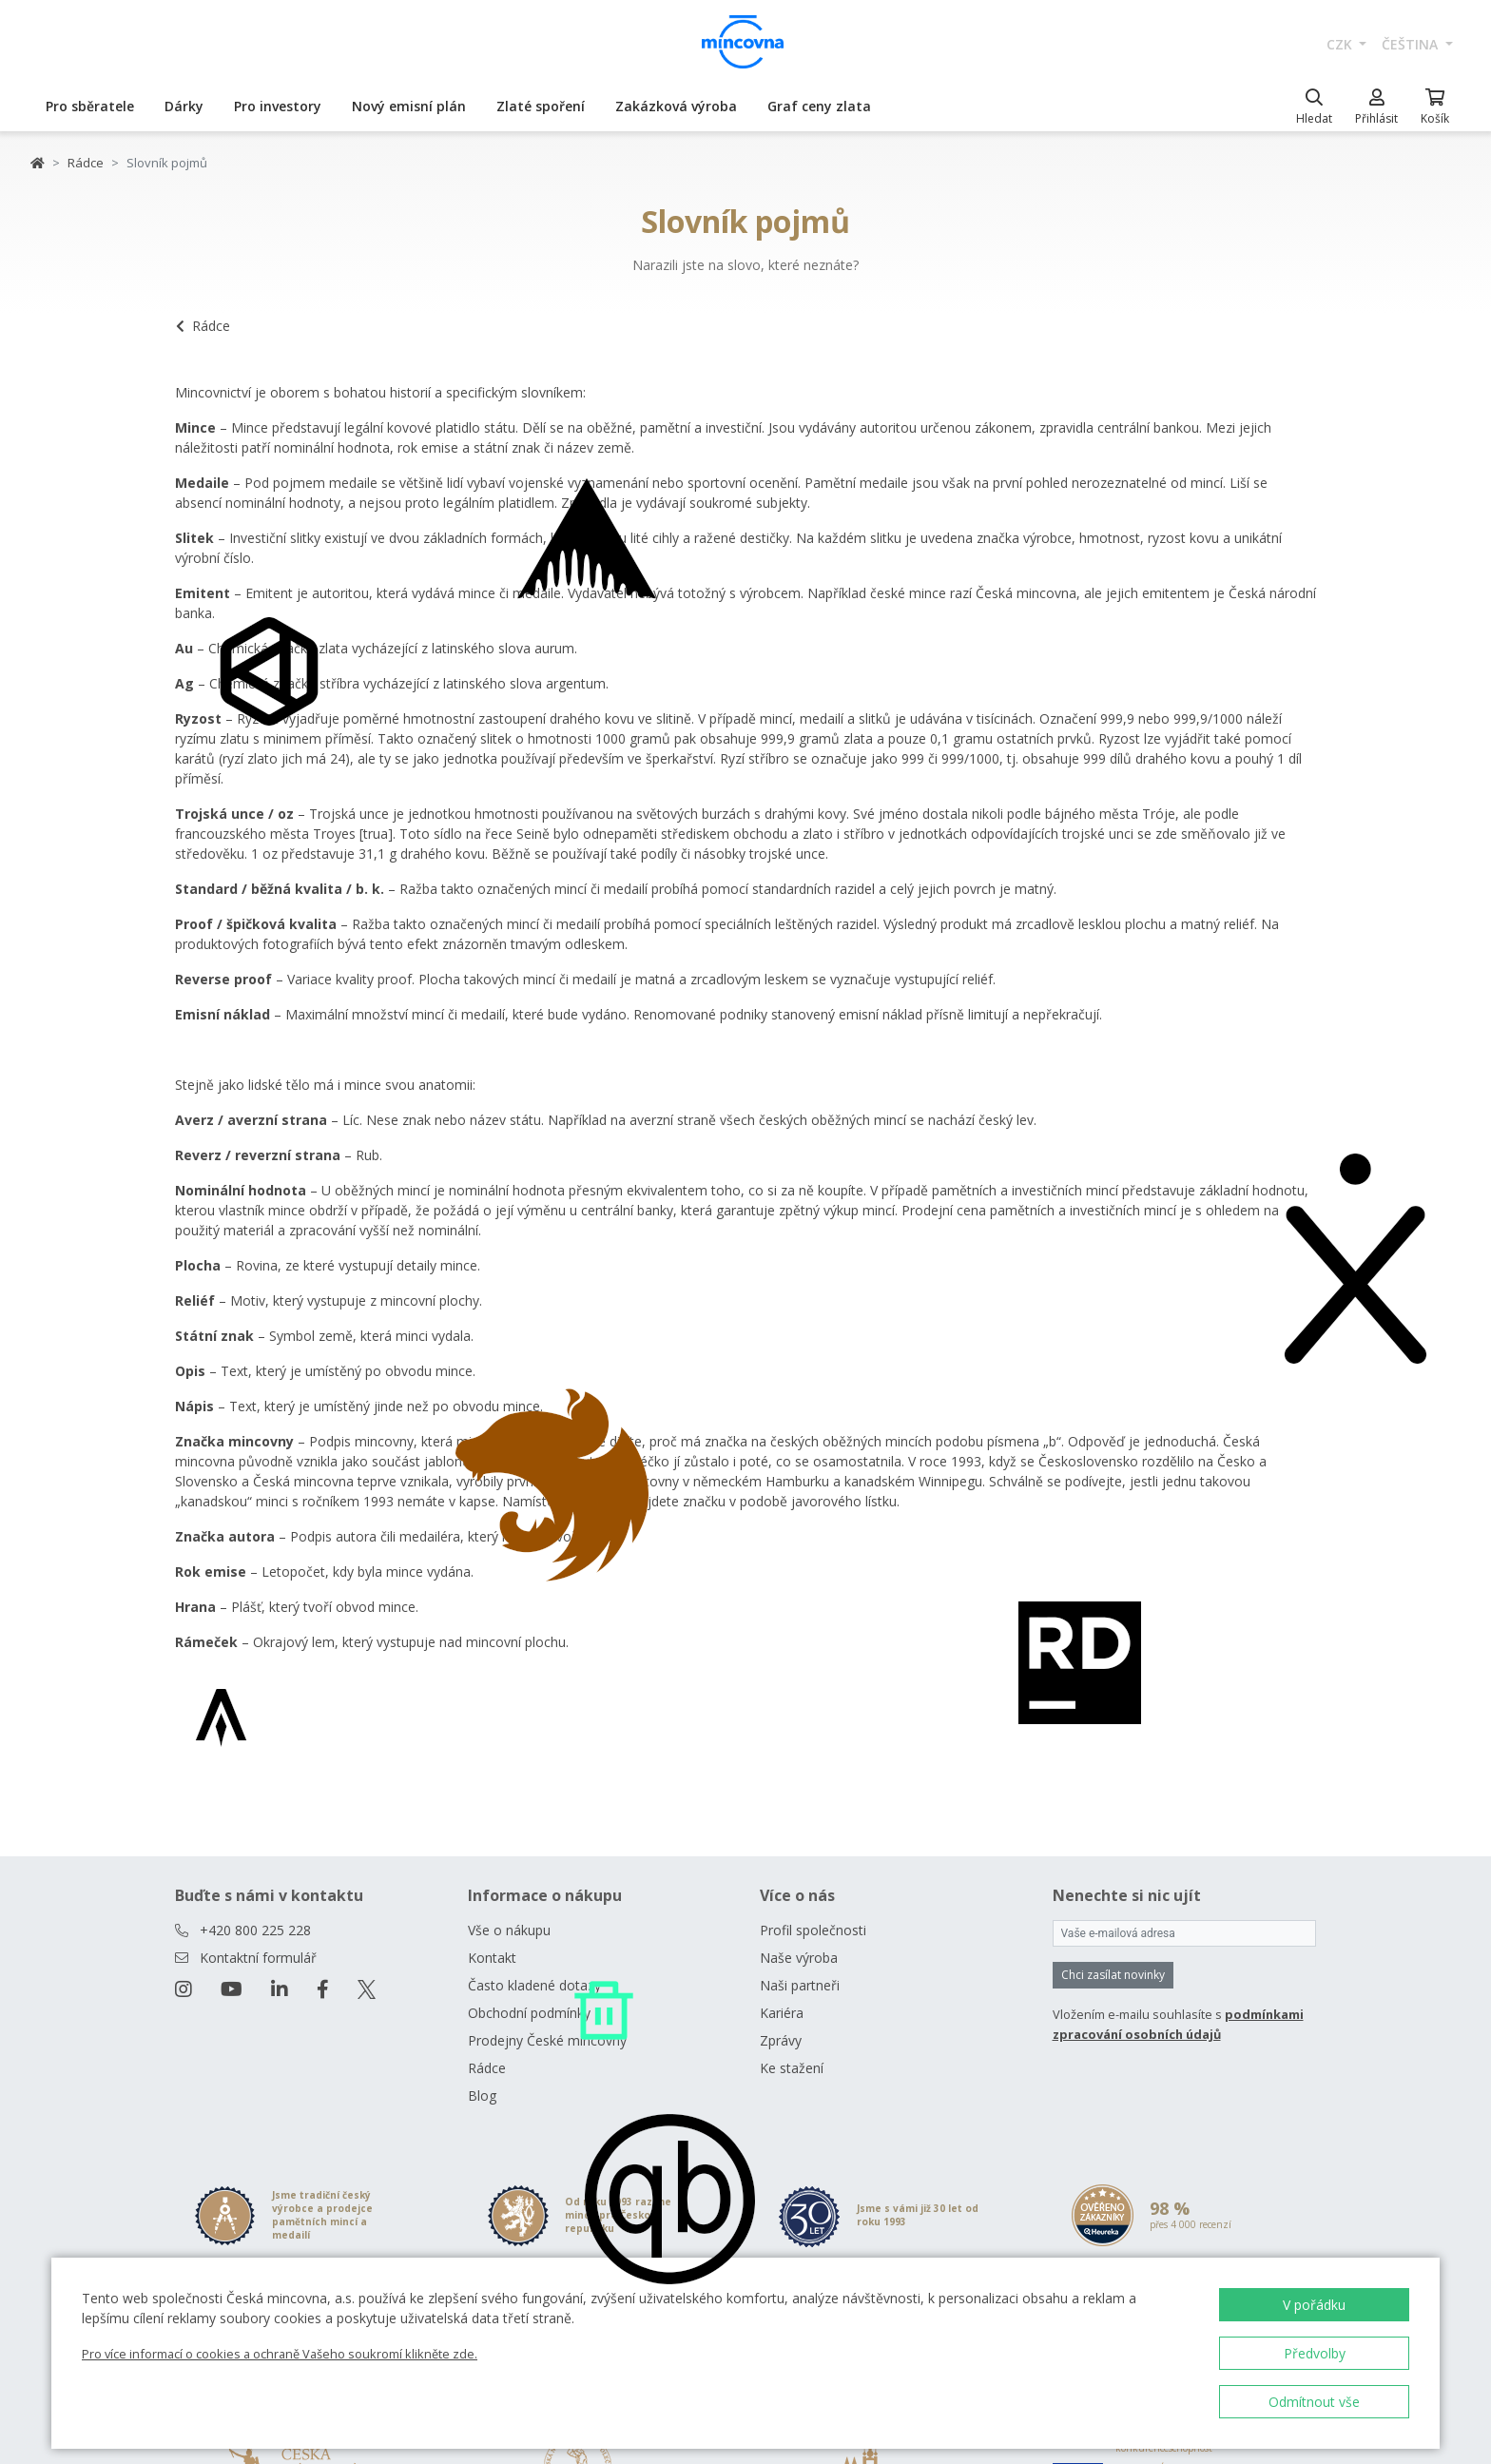  I want to click on pdm python package manager logo, so click(269, 671).